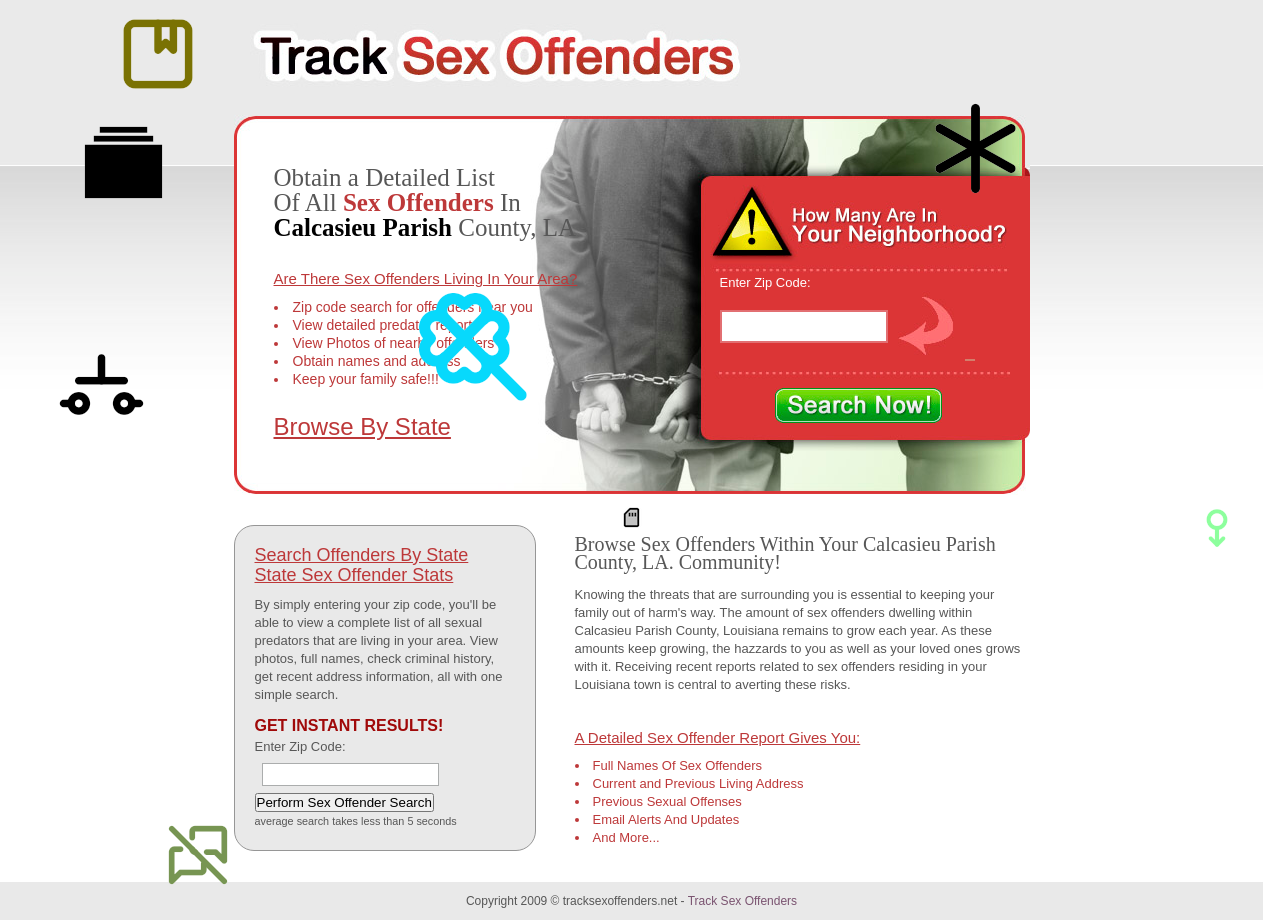  What do you see at coordinates (123, 162) in the screenshot?
I see `view your photo albums` at bounding box center [123, 162].